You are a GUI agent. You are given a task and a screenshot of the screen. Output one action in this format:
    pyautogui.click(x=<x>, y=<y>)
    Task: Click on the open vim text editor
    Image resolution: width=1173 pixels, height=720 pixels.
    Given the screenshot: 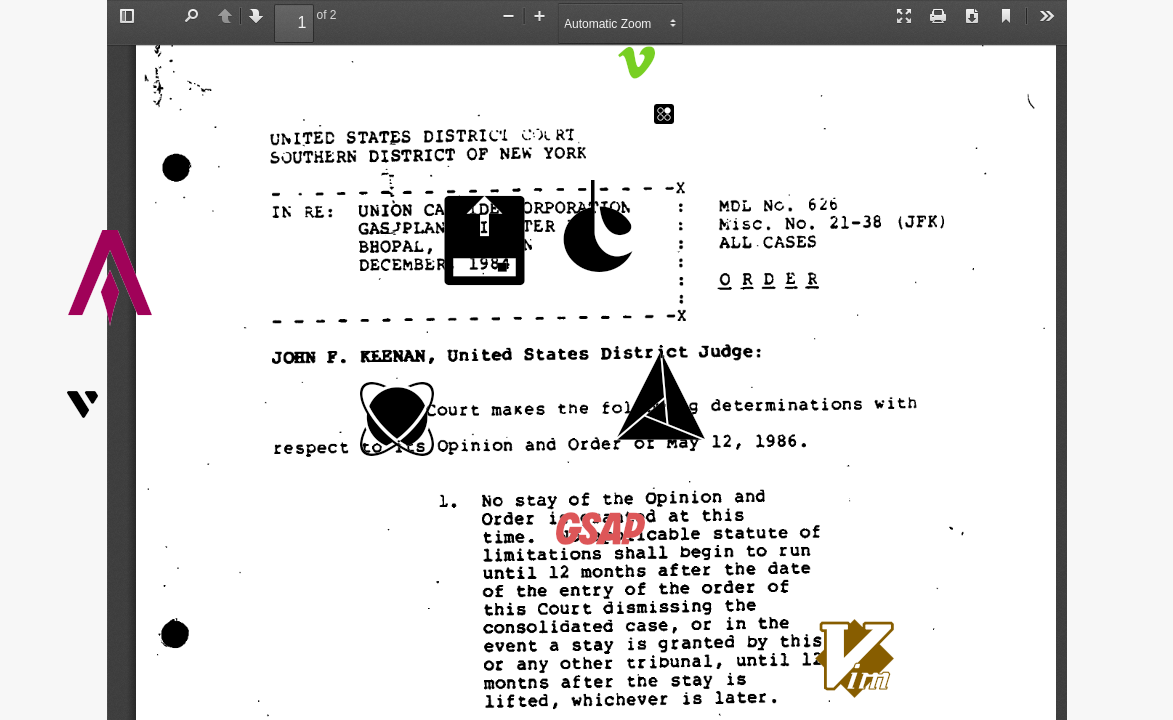 What is the action you would take?
    pyautogui.click(x=854, y=658)
    